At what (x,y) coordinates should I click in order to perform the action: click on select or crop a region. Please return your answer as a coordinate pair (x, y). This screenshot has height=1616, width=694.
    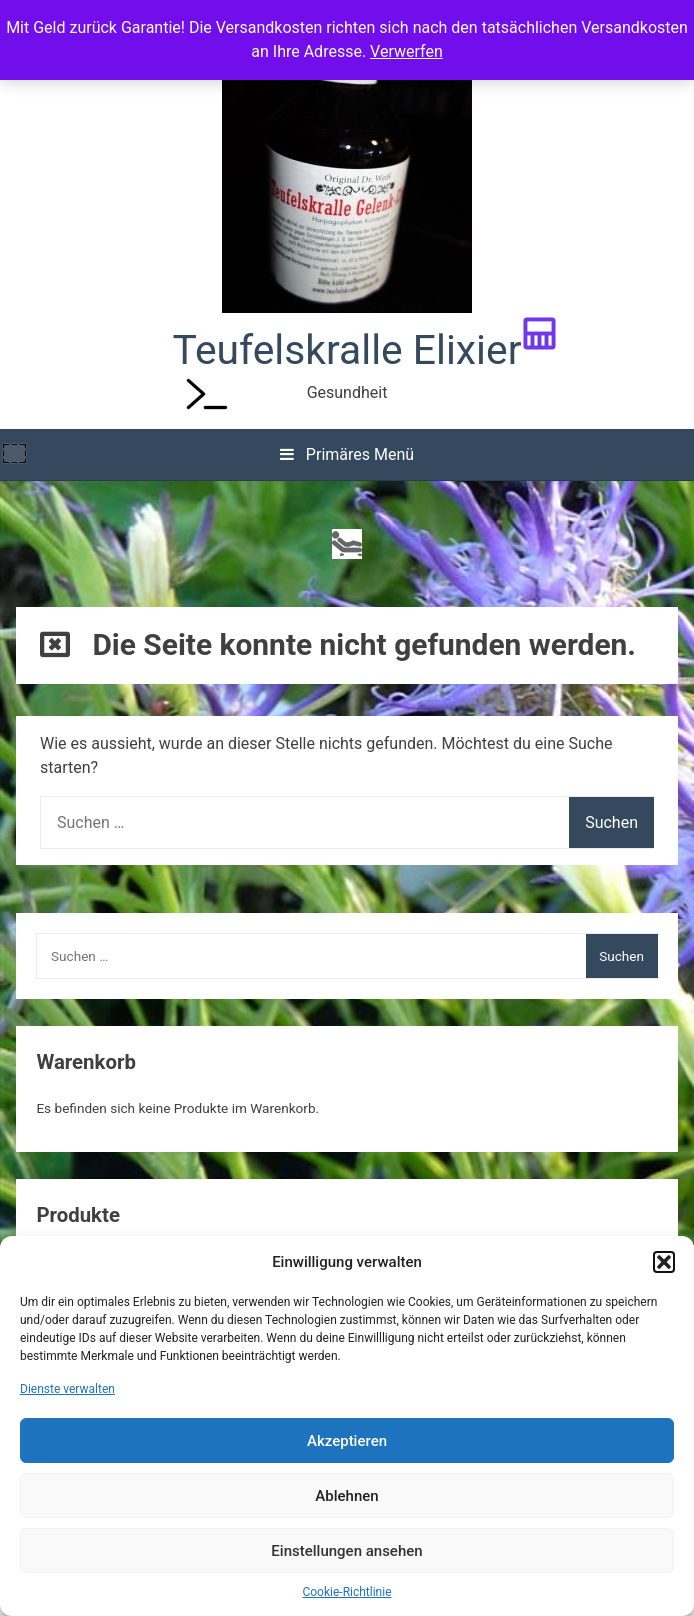
    Looking at the image, I should click on (14, 453).